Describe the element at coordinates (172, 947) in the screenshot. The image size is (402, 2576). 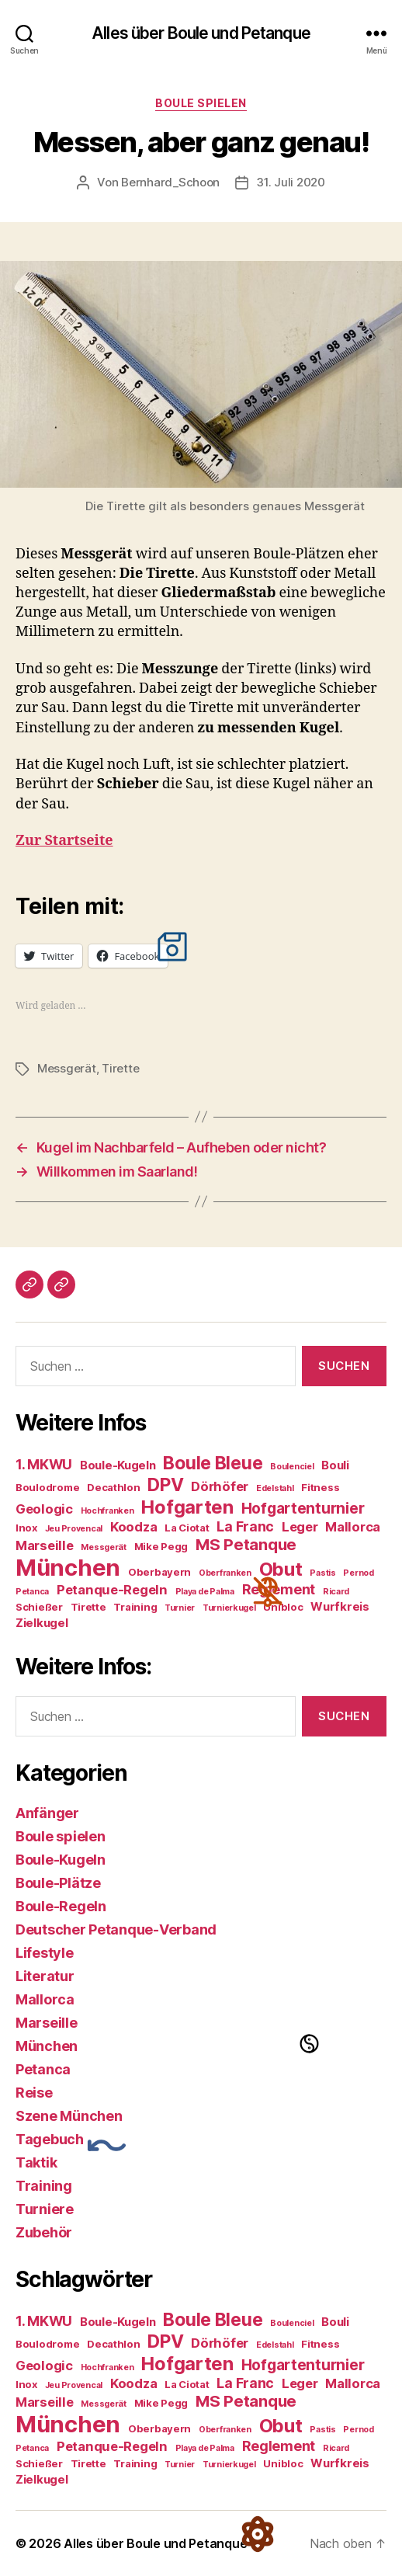
I see `save current file or document` at that location.